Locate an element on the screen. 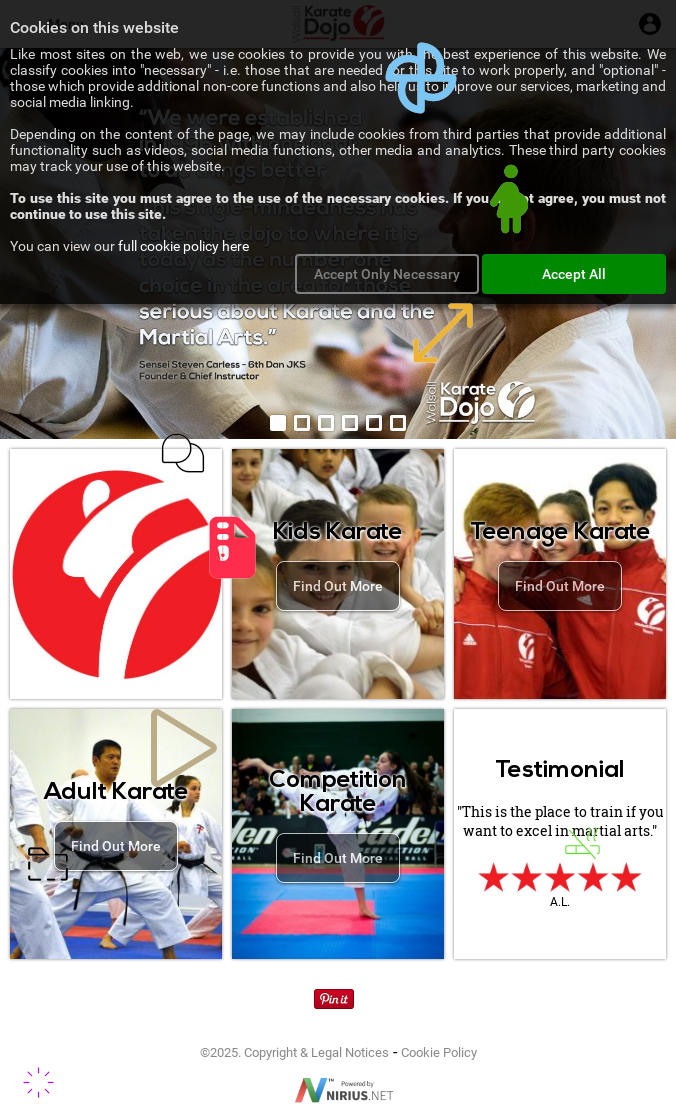  indicates a no smoking zone is located at coordinates (582, 844).